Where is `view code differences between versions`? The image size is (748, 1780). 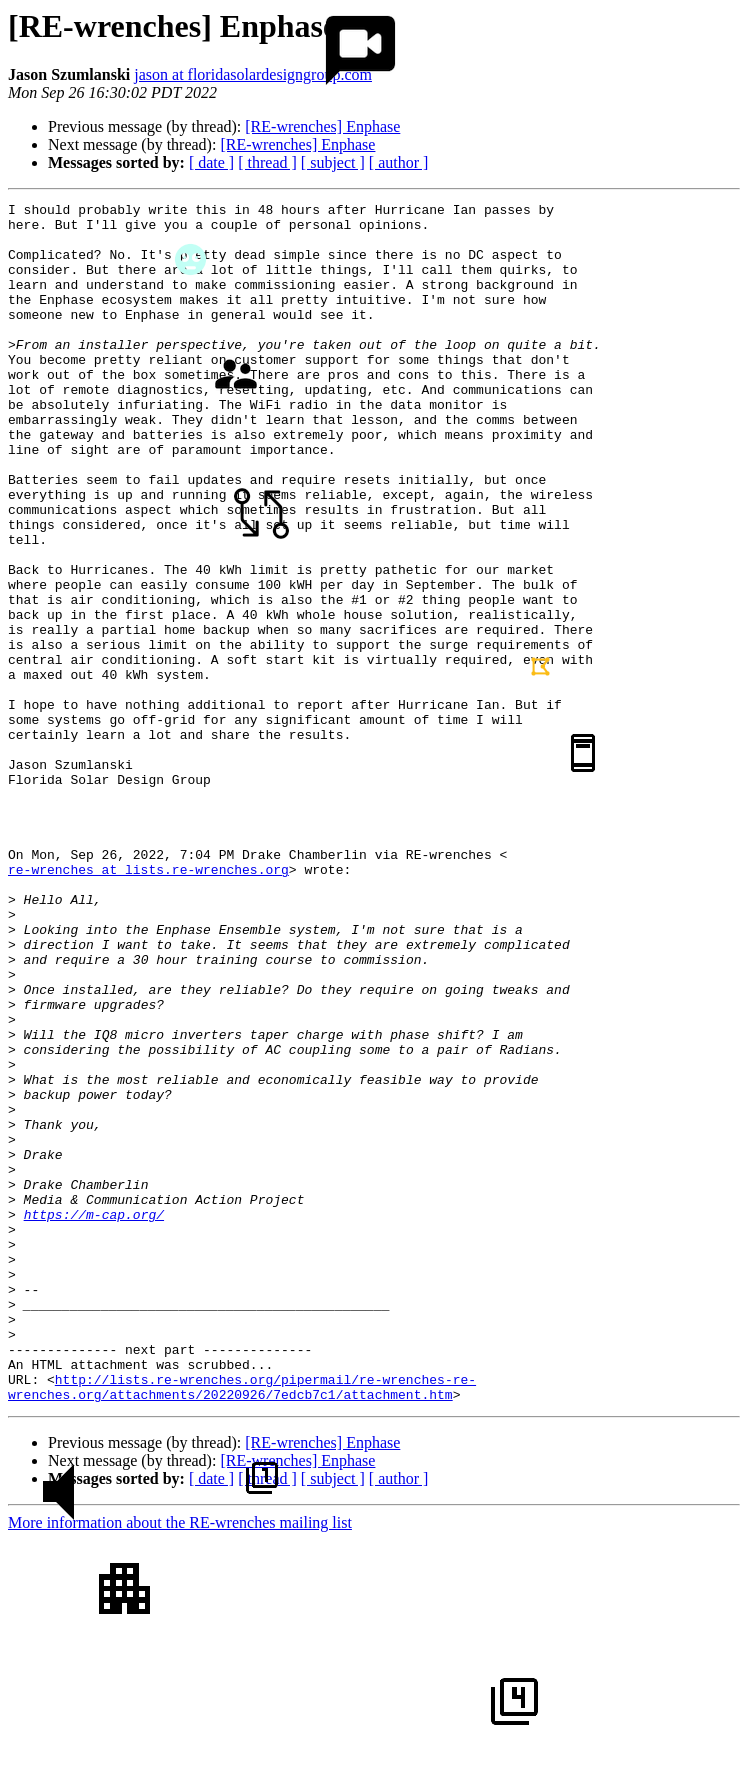
view code differences between versions is located at coordinates (261, 513).